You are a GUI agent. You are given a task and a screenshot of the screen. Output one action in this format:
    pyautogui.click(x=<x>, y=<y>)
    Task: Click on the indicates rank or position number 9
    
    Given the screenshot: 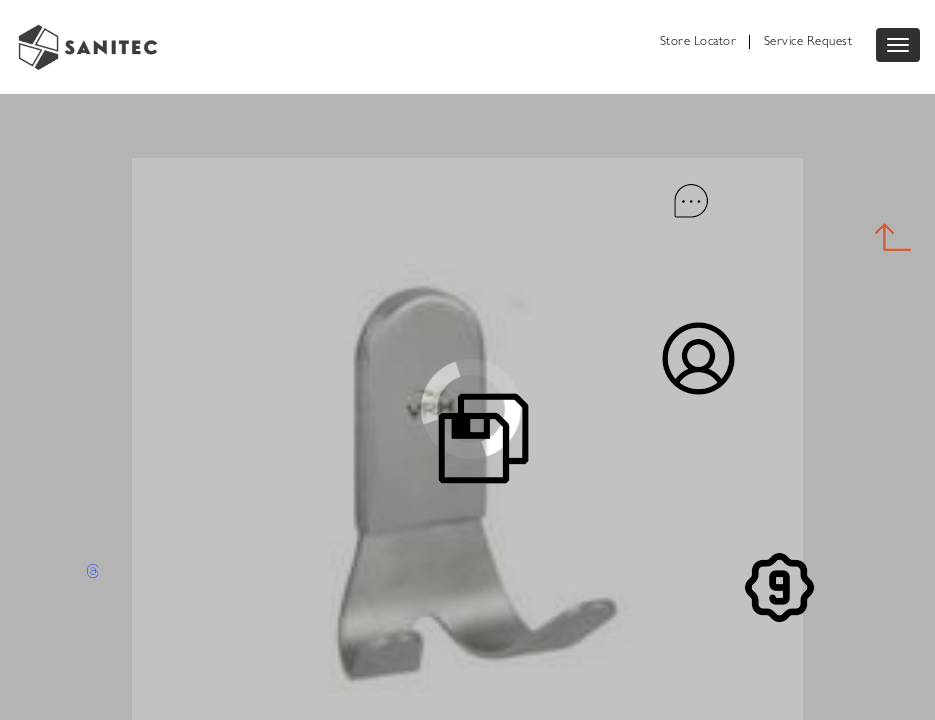 What is the action you would take?
    pyautogui.click(x=779, y=587)
    